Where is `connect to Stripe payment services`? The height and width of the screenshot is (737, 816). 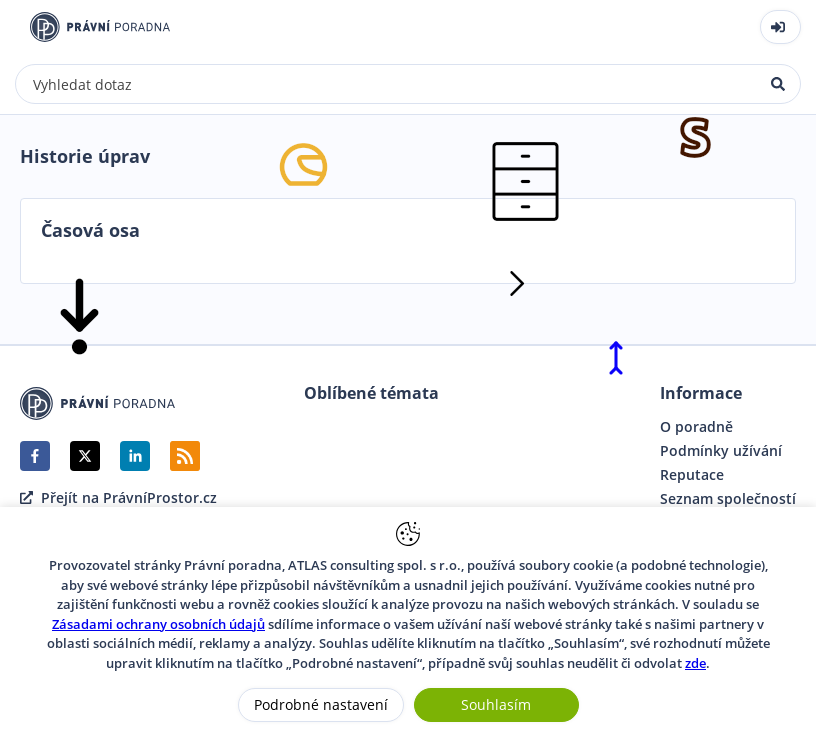 connect to Stripe payment services is located at coordinates (694, 137).